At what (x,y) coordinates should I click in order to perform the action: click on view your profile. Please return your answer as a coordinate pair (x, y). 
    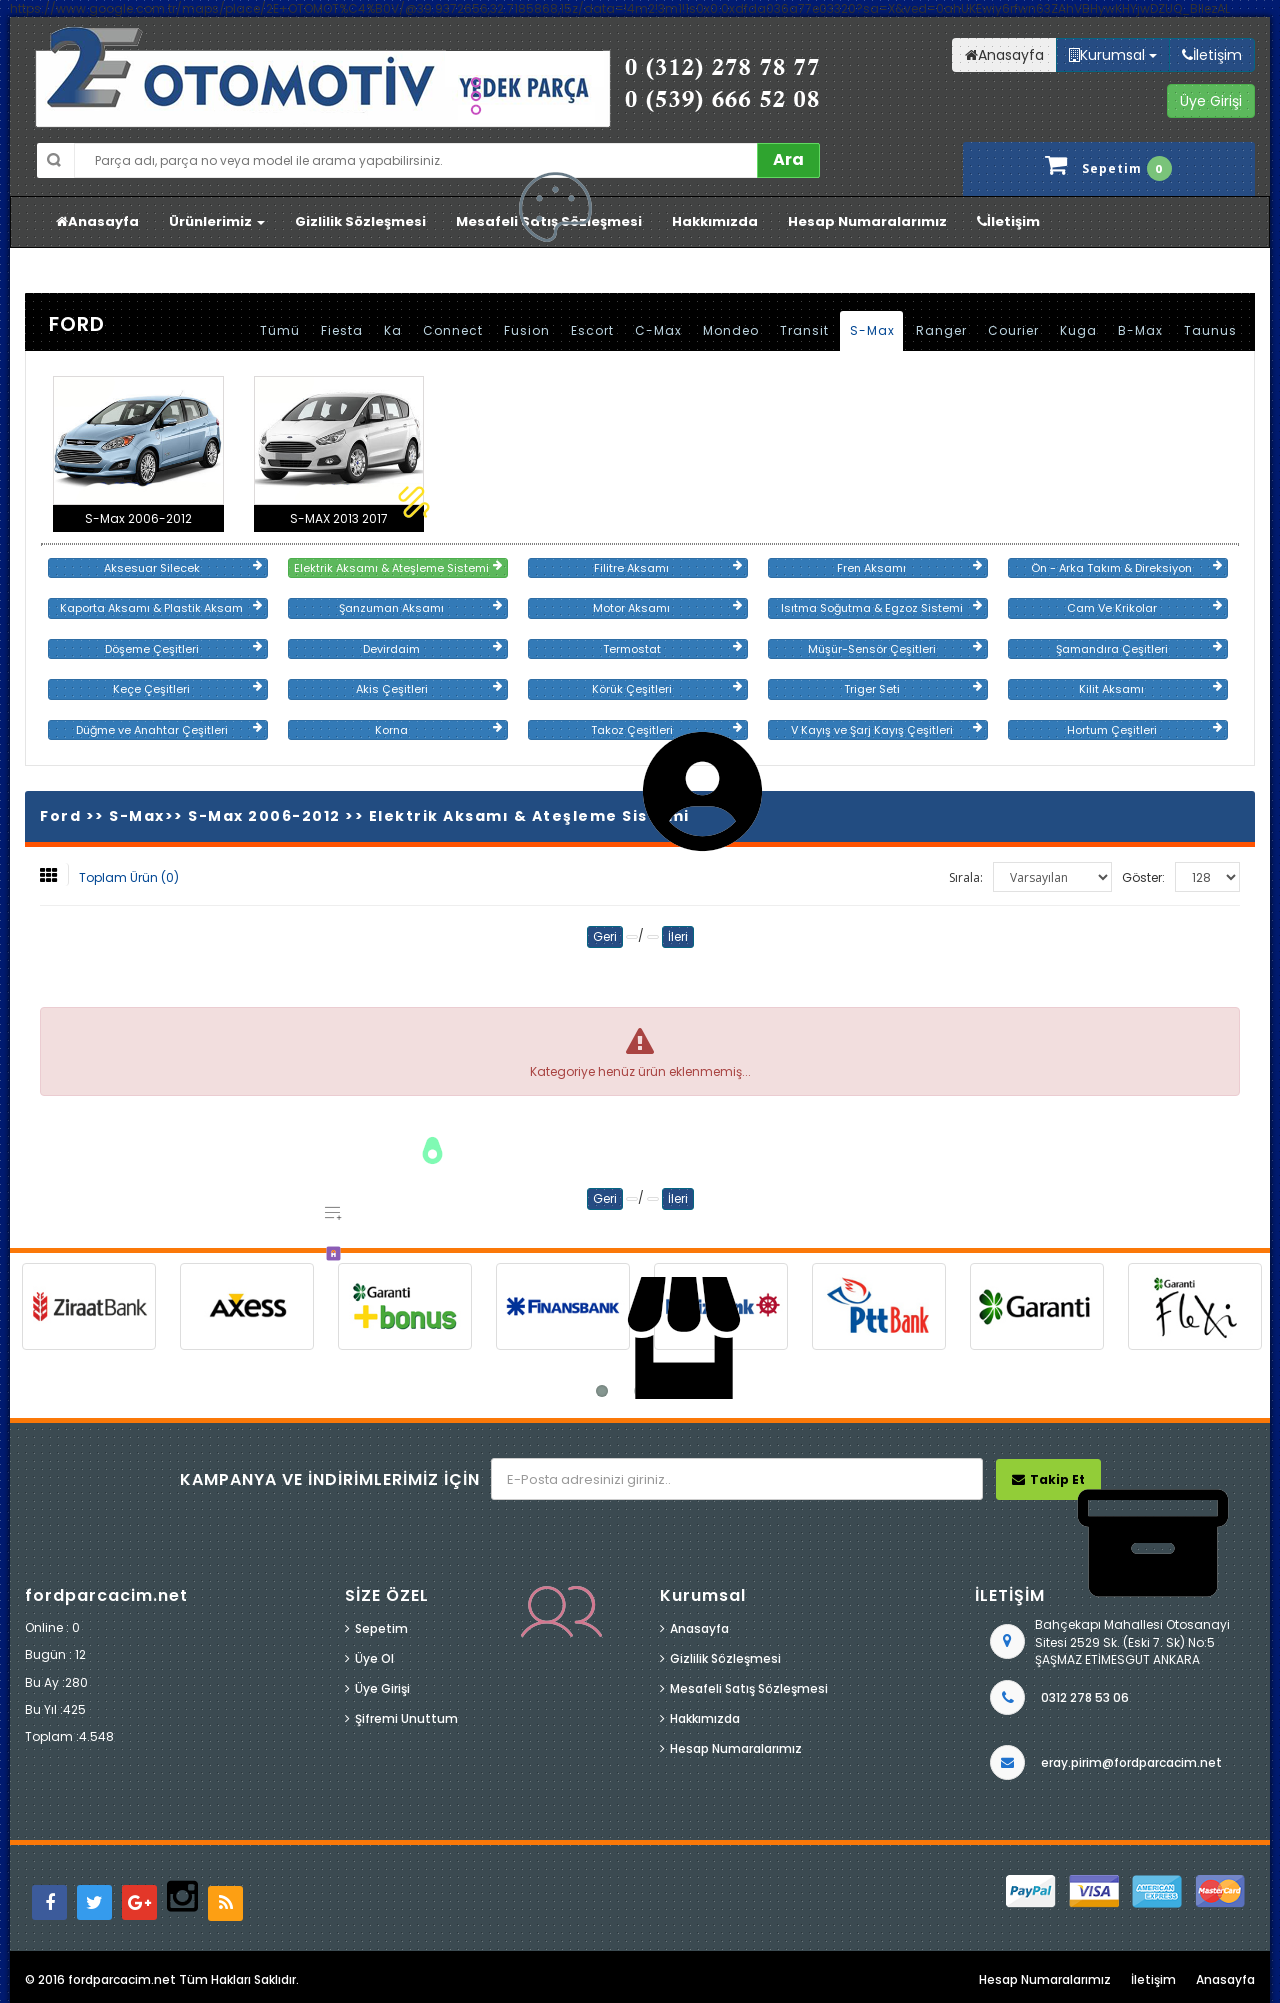
    Looking at the image, I should click on (702, 791).